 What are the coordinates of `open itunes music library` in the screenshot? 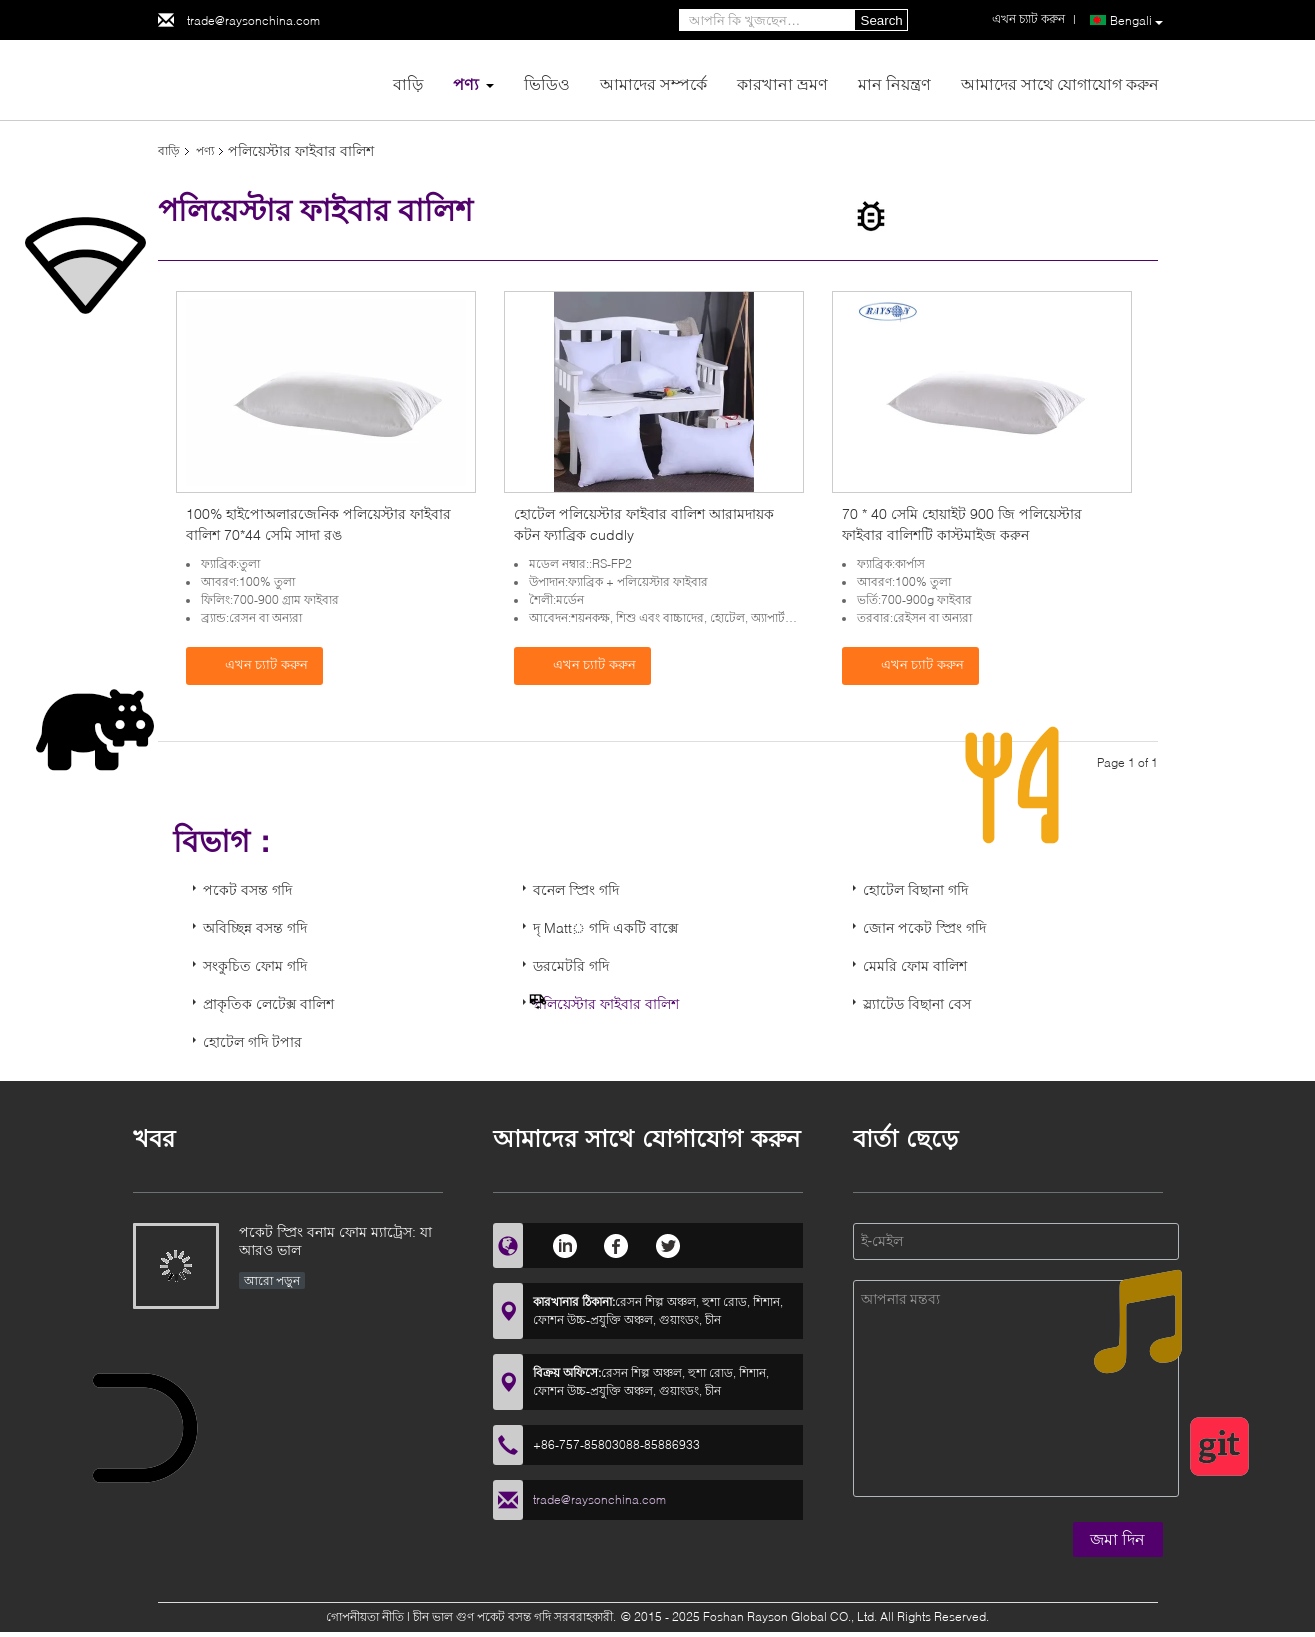 It's located at (1138, 1321).